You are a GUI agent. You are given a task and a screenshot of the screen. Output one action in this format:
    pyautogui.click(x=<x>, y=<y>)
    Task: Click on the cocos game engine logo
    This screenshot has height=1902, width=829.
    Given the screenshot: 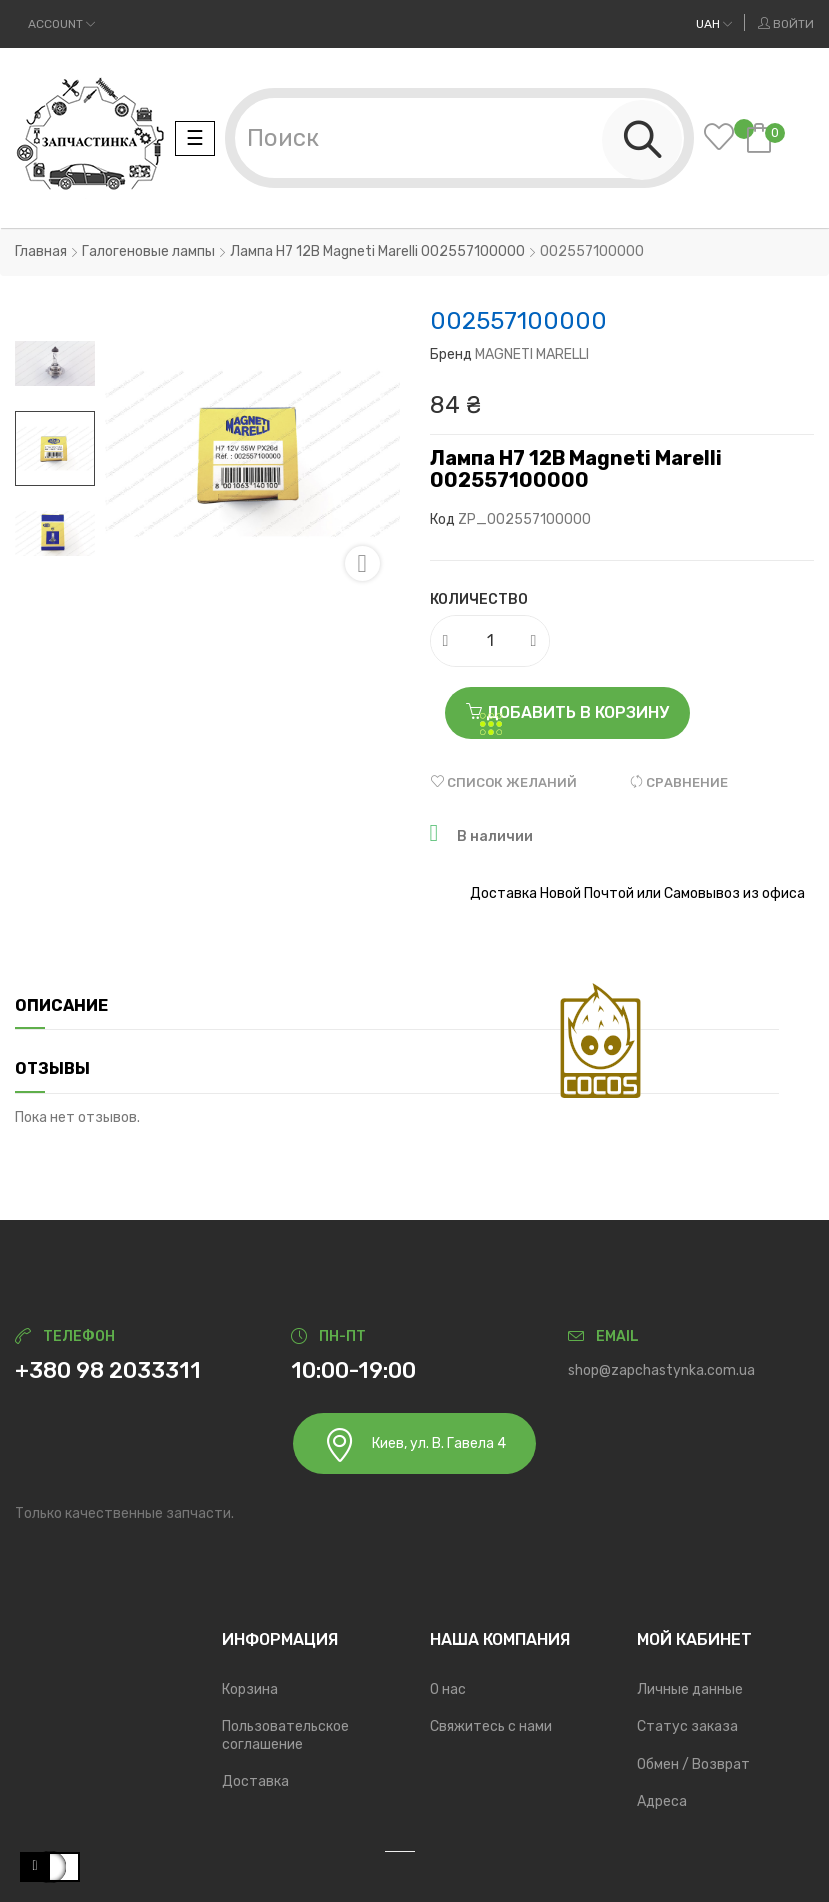 What is the action you would take?
    pyautogui.click(x=600, y=1040)
    